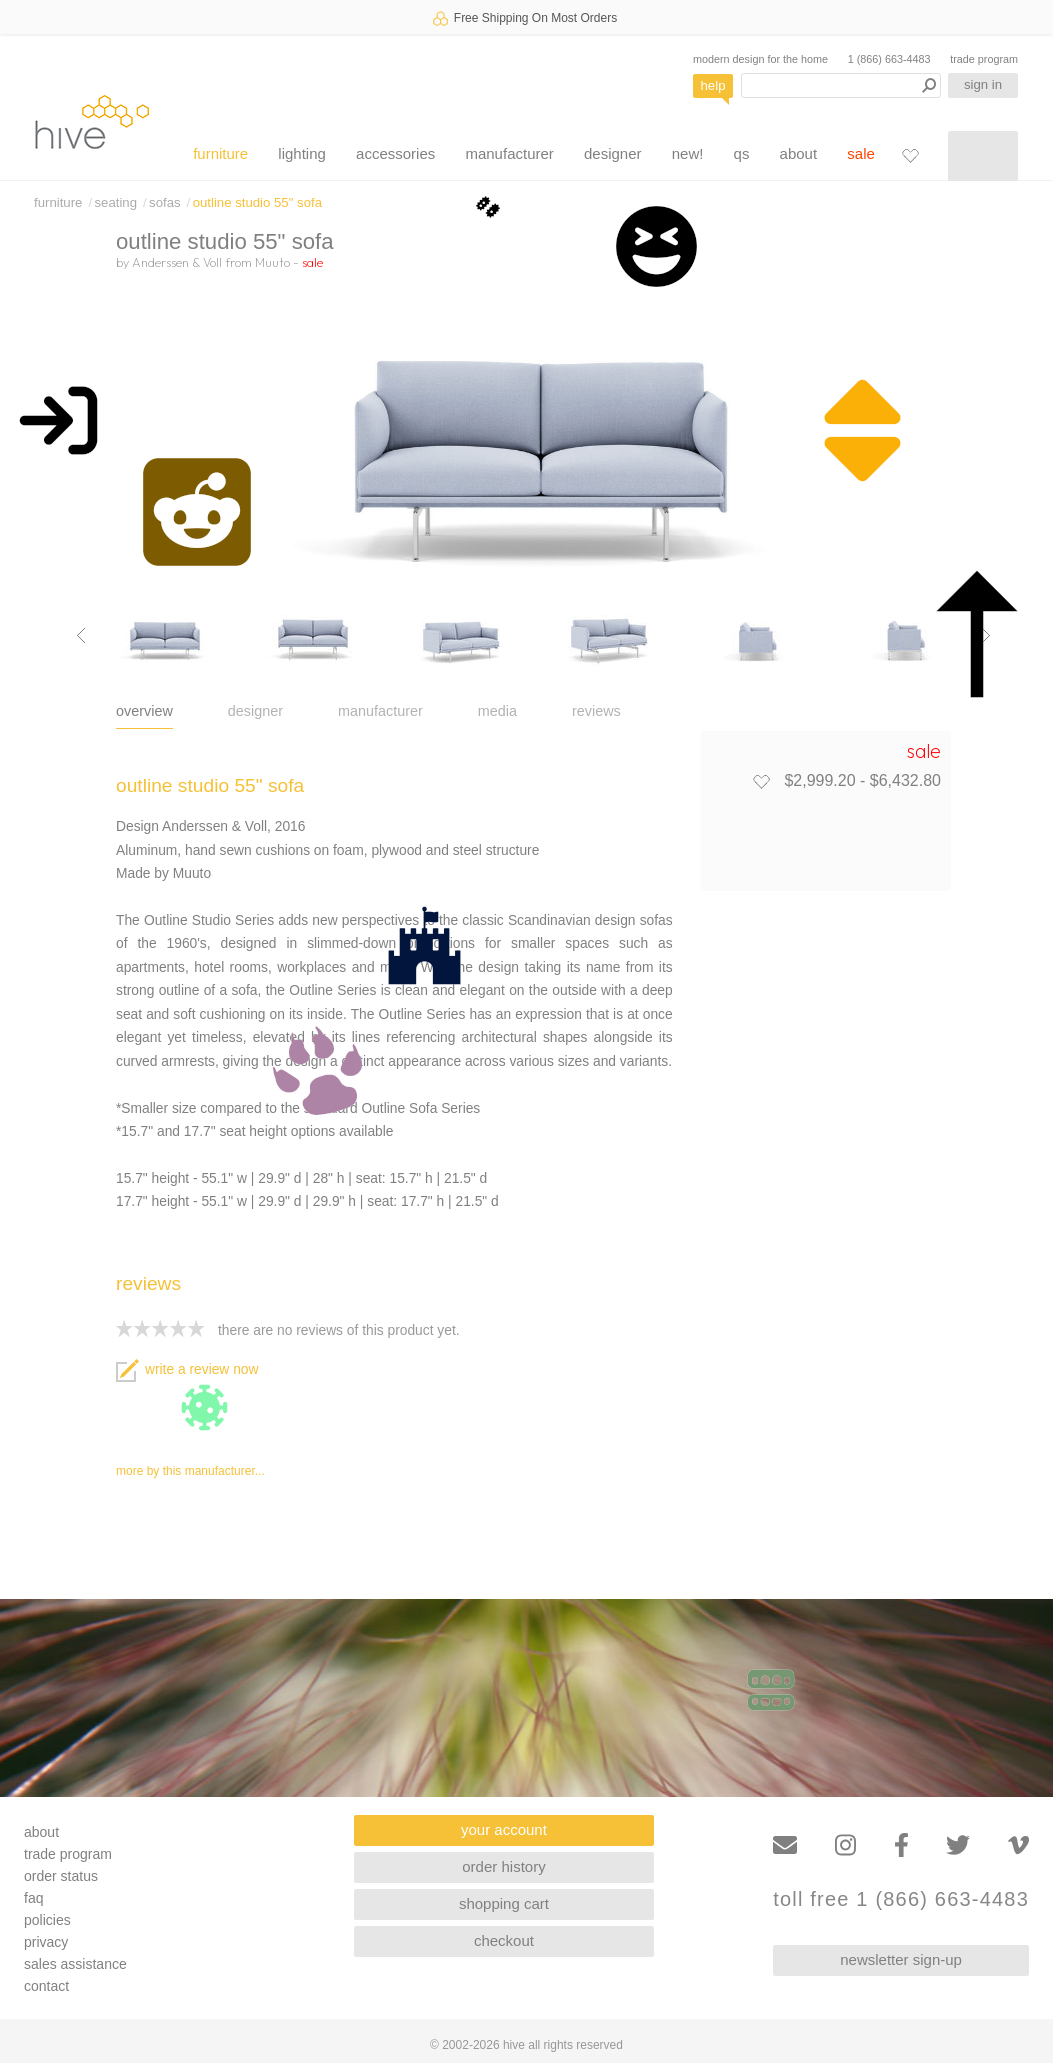  I want to click on access dental or oral health features, so click(771, 1690).